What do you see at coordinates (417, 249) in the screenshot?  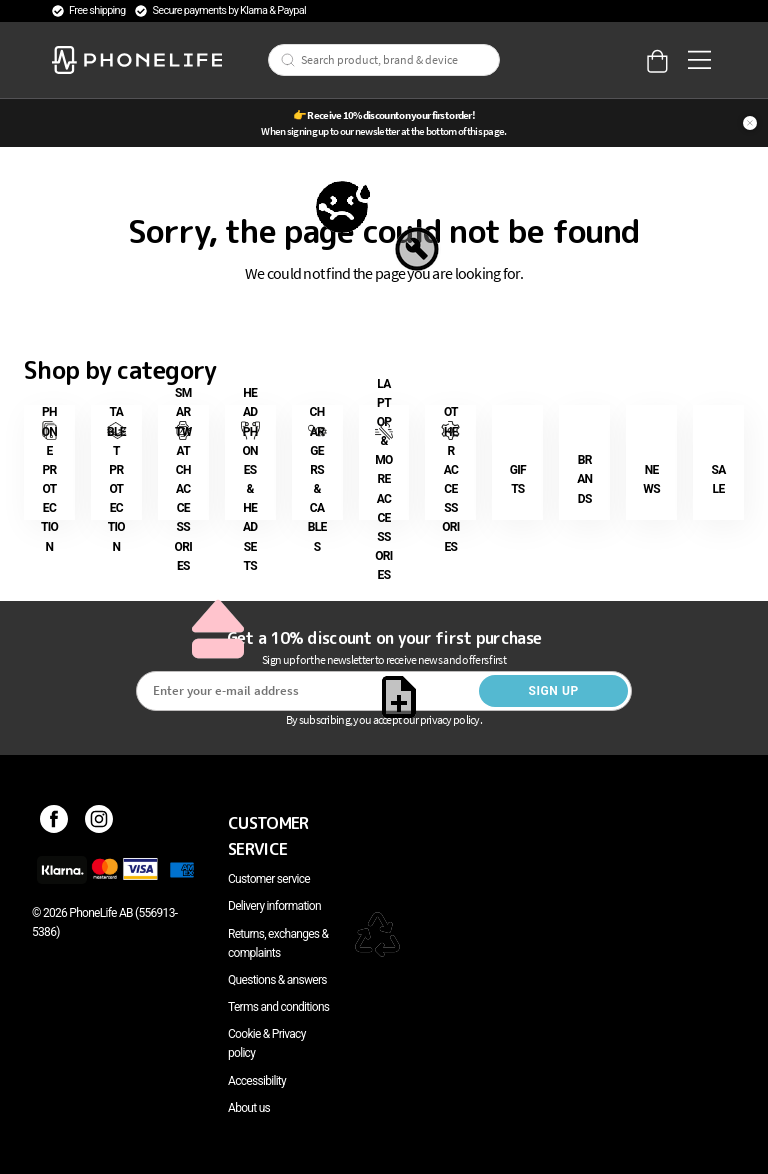 I see `access settings or configuration options` at bounding box center [417, 249].